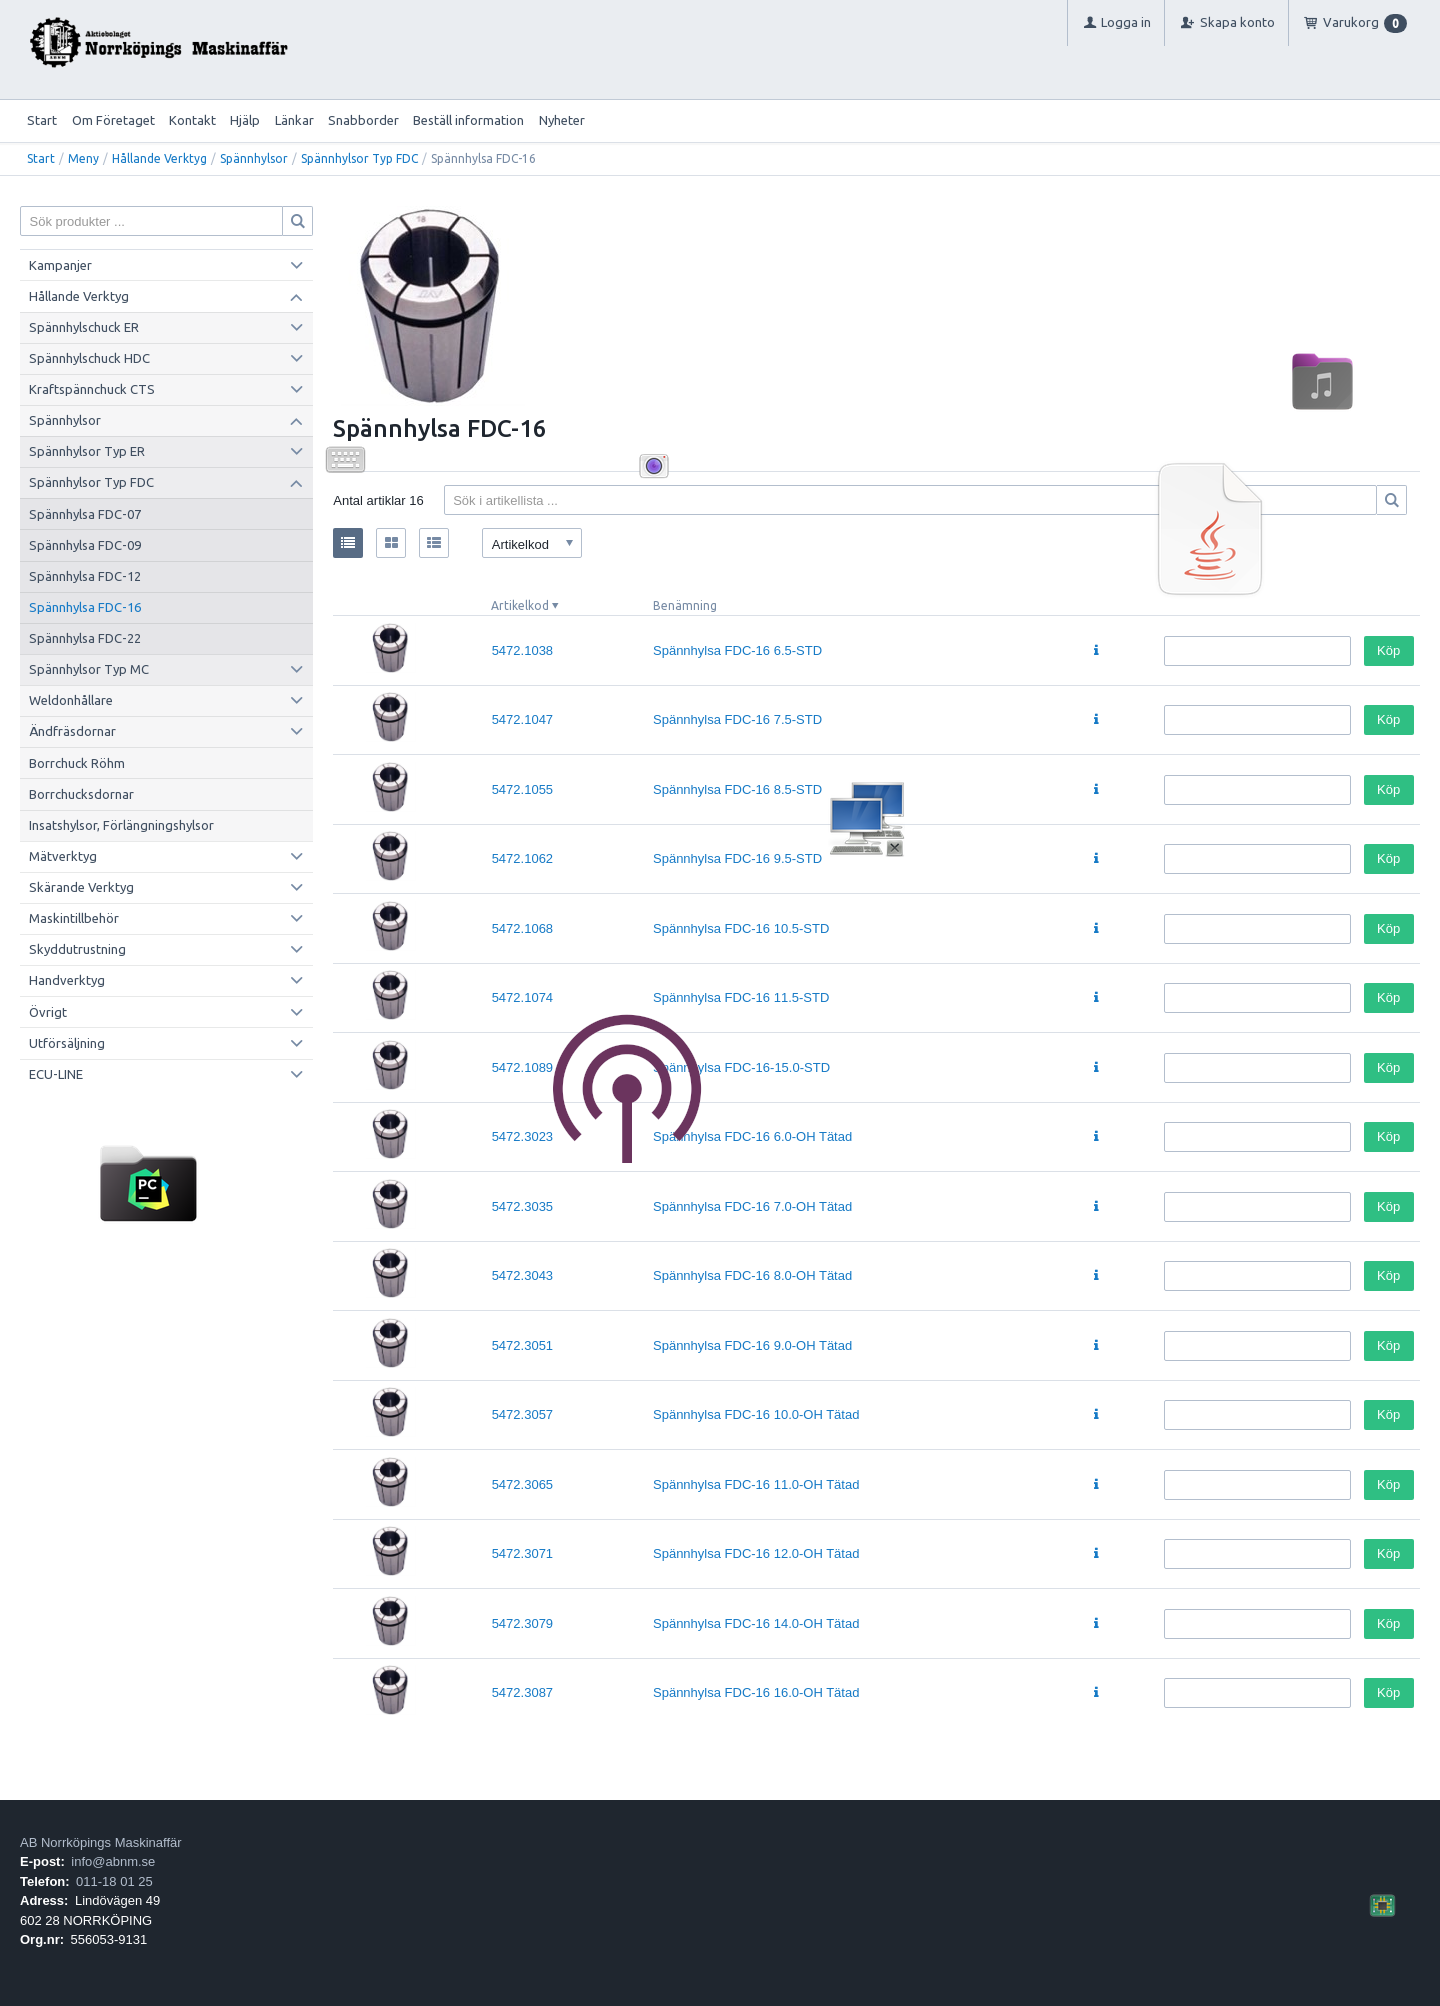  What do you see at coordinates (1210, 529) in the screenshot?
I see `java source code file` at bounding box center [1210, 529].